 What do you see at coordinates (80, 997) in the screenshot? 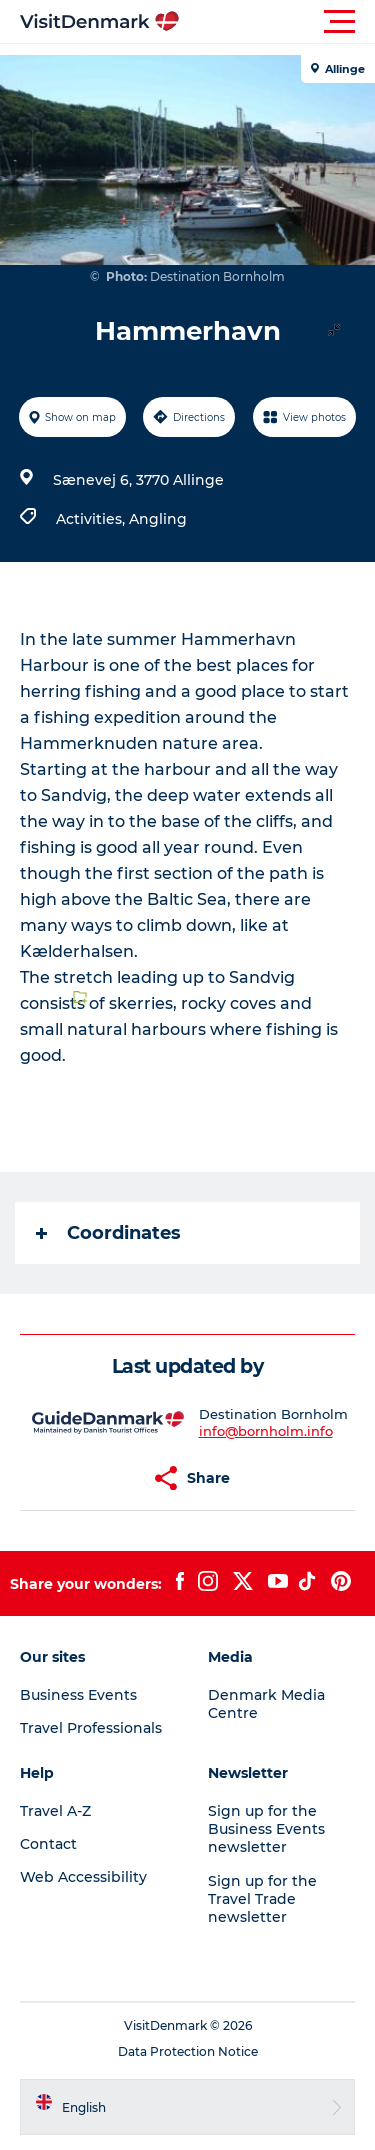
I see `view received files or downloads` at bounding box center [80, 997].